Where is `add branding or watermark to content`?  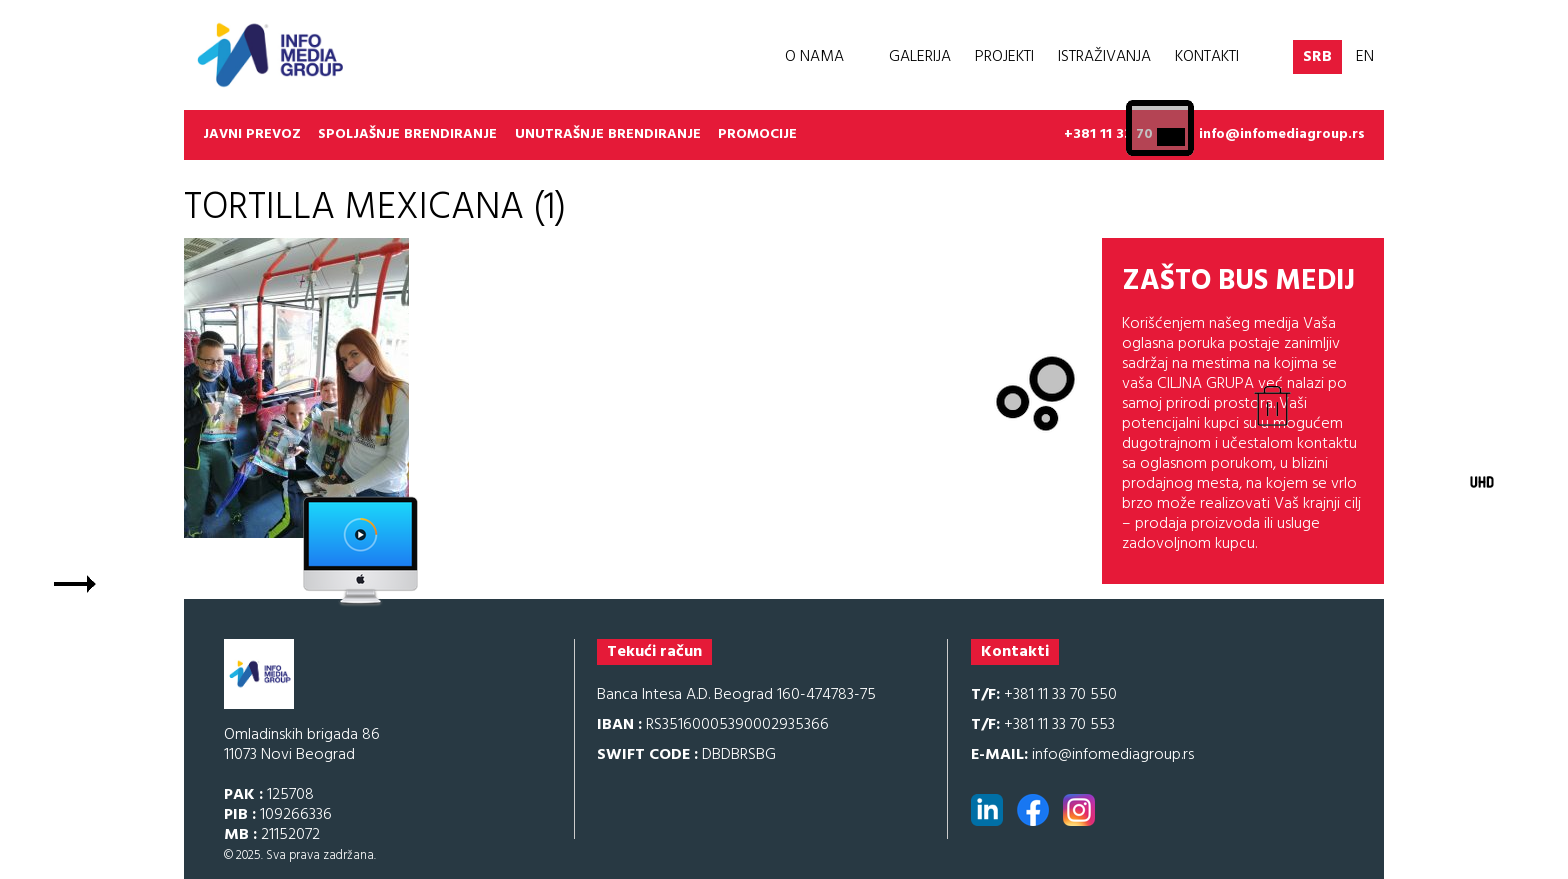
add branding or watermark to content is located at coordinates (1160, 128).